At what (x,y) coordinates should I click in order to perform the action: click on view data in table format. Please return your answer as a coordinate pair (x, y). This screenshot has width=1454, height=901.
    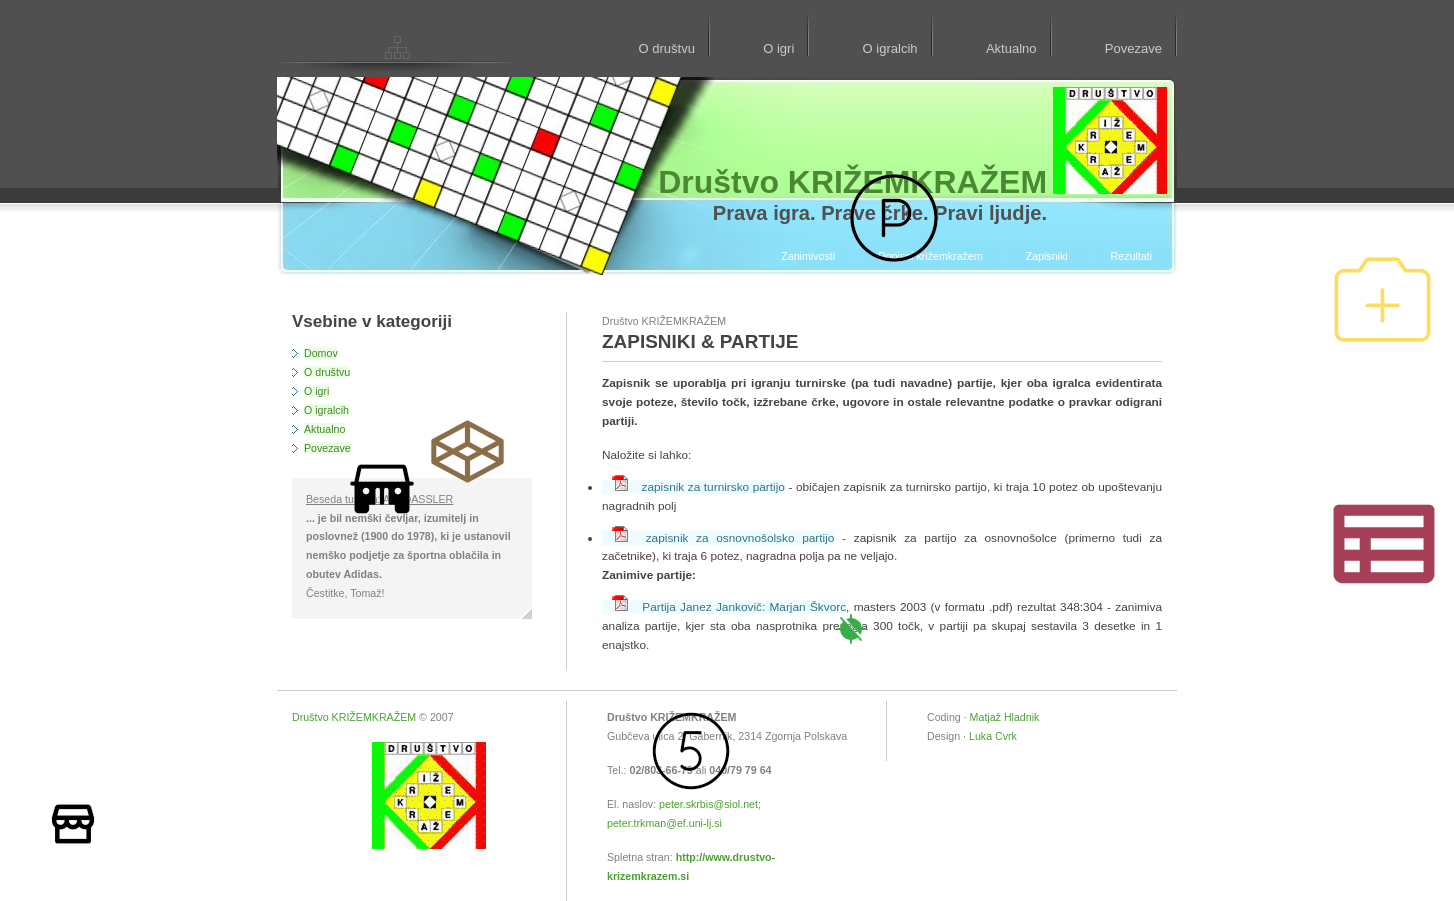
    Looking at the image, I should click on (1384, 544).